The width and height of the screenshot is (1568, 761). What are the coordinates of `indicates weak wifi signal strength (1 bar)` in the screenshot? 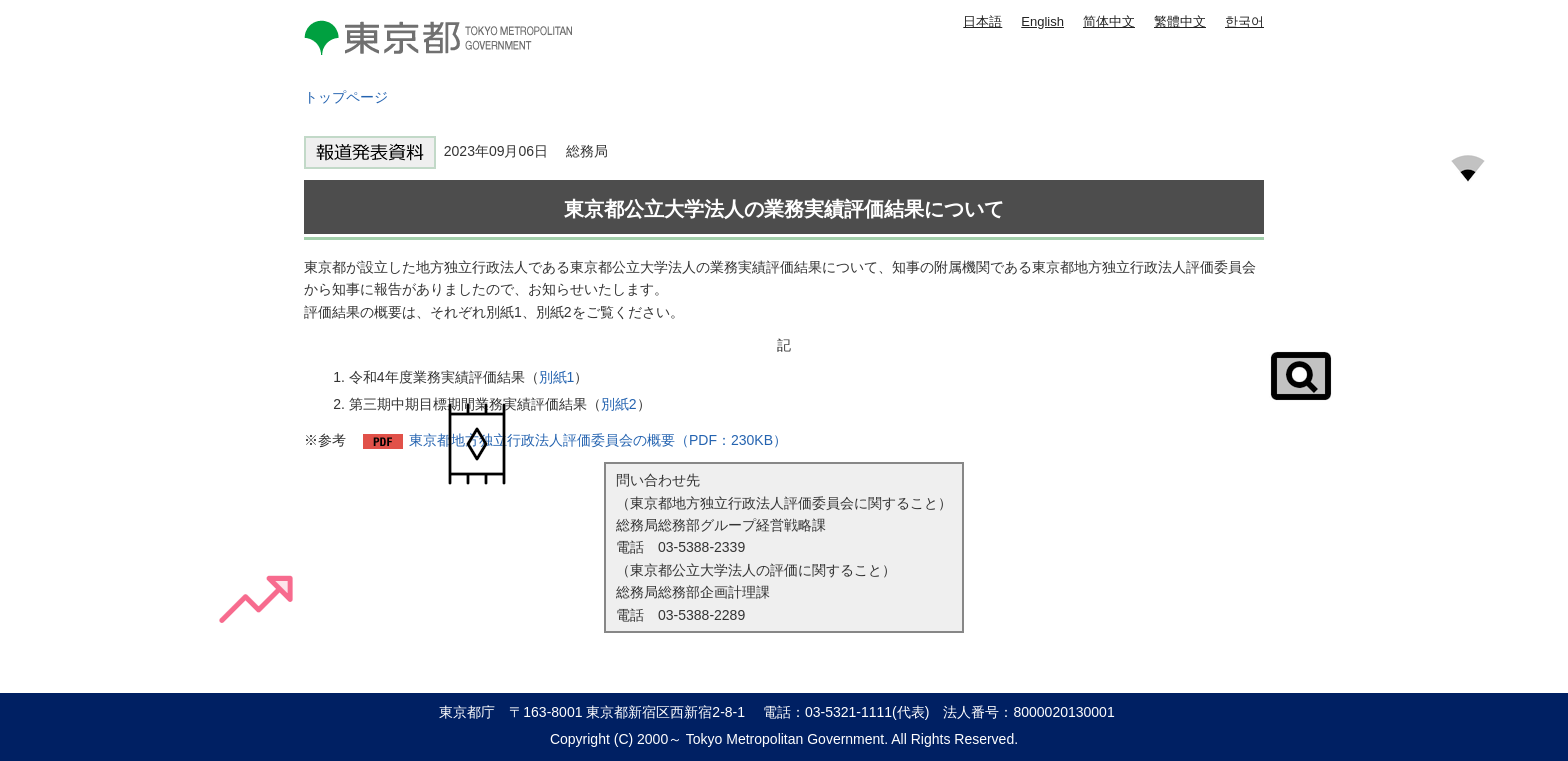 It's located at (1468, 168).